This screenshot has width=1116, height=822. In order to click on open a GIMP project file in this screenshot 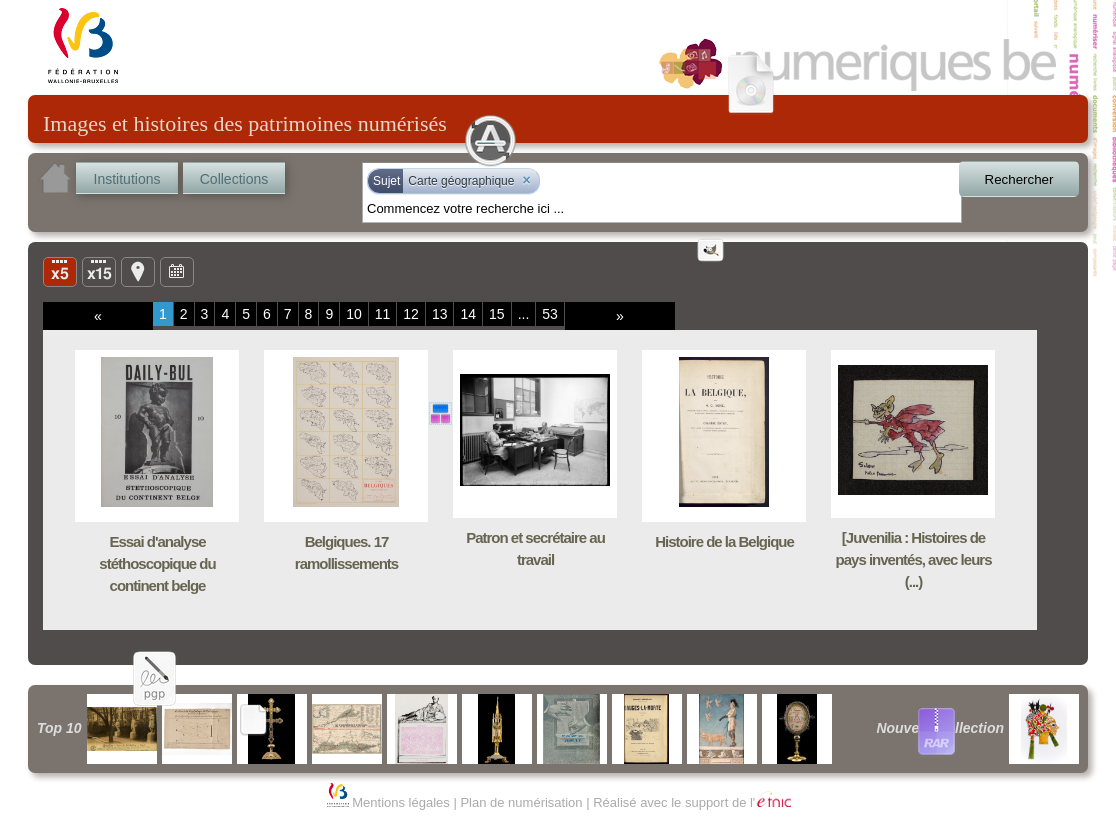, I will do `click(710, 249)`.